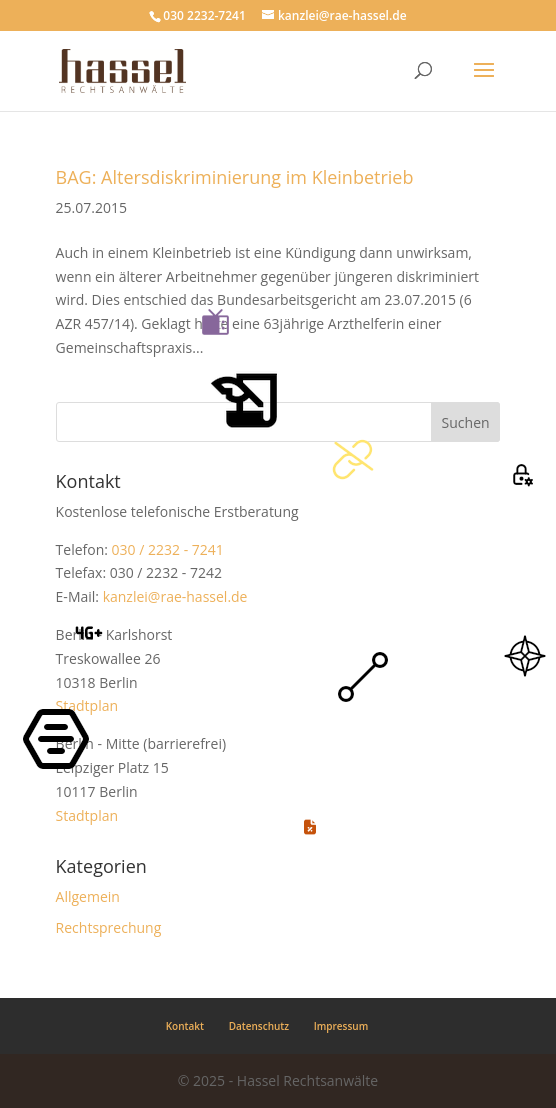  What do you see at coordinates (56, 739) in the screenshot?
I see `open the Bumble dating app` at bounding box center [56, 739].